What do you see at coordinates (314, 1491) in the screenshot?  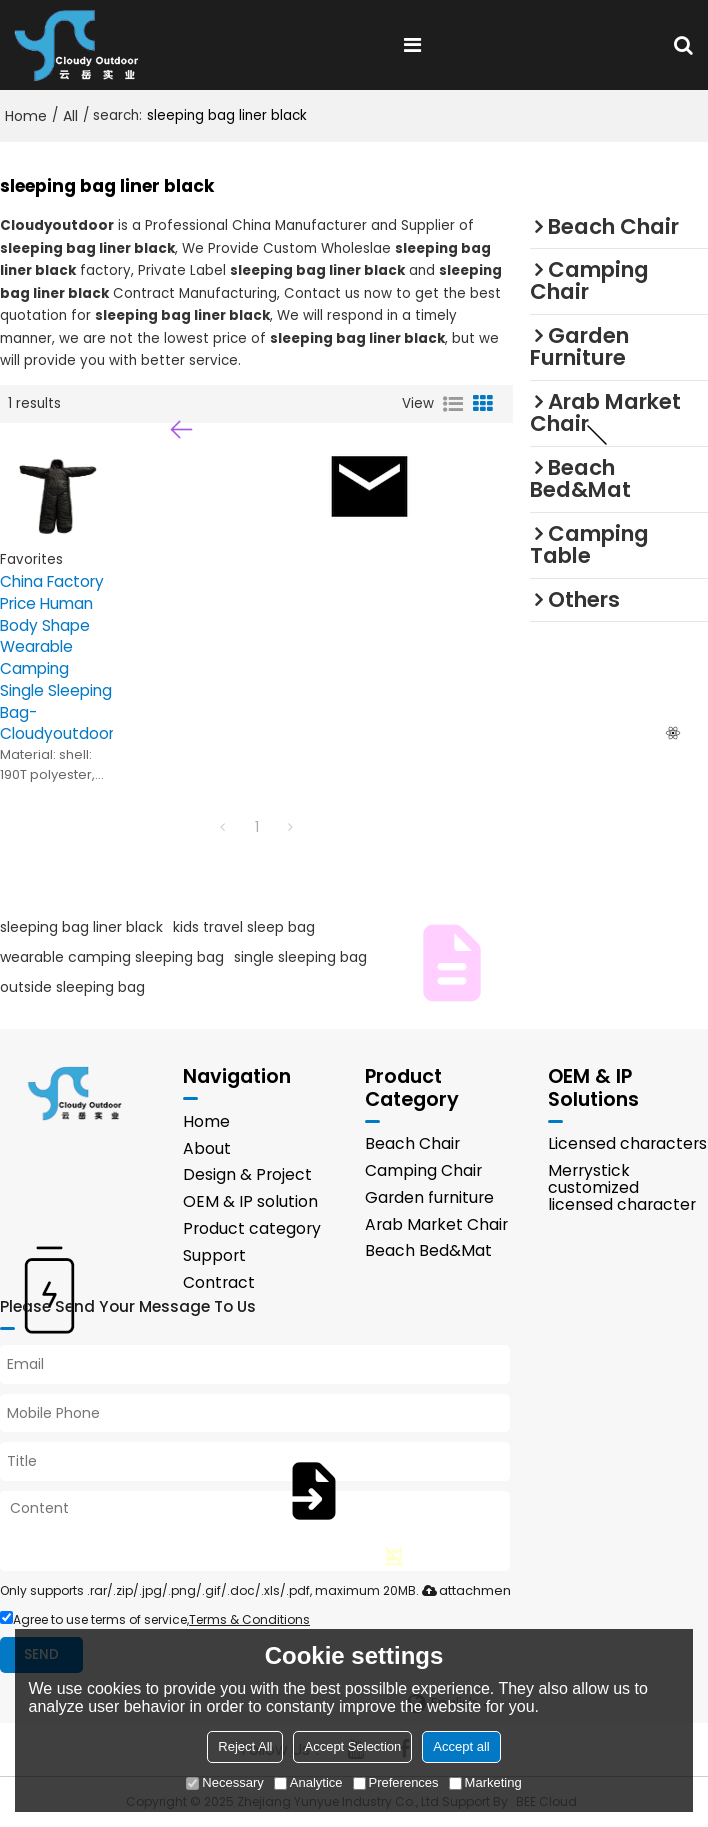 I see `import a file from another location` at bounding box center [314, 1491].